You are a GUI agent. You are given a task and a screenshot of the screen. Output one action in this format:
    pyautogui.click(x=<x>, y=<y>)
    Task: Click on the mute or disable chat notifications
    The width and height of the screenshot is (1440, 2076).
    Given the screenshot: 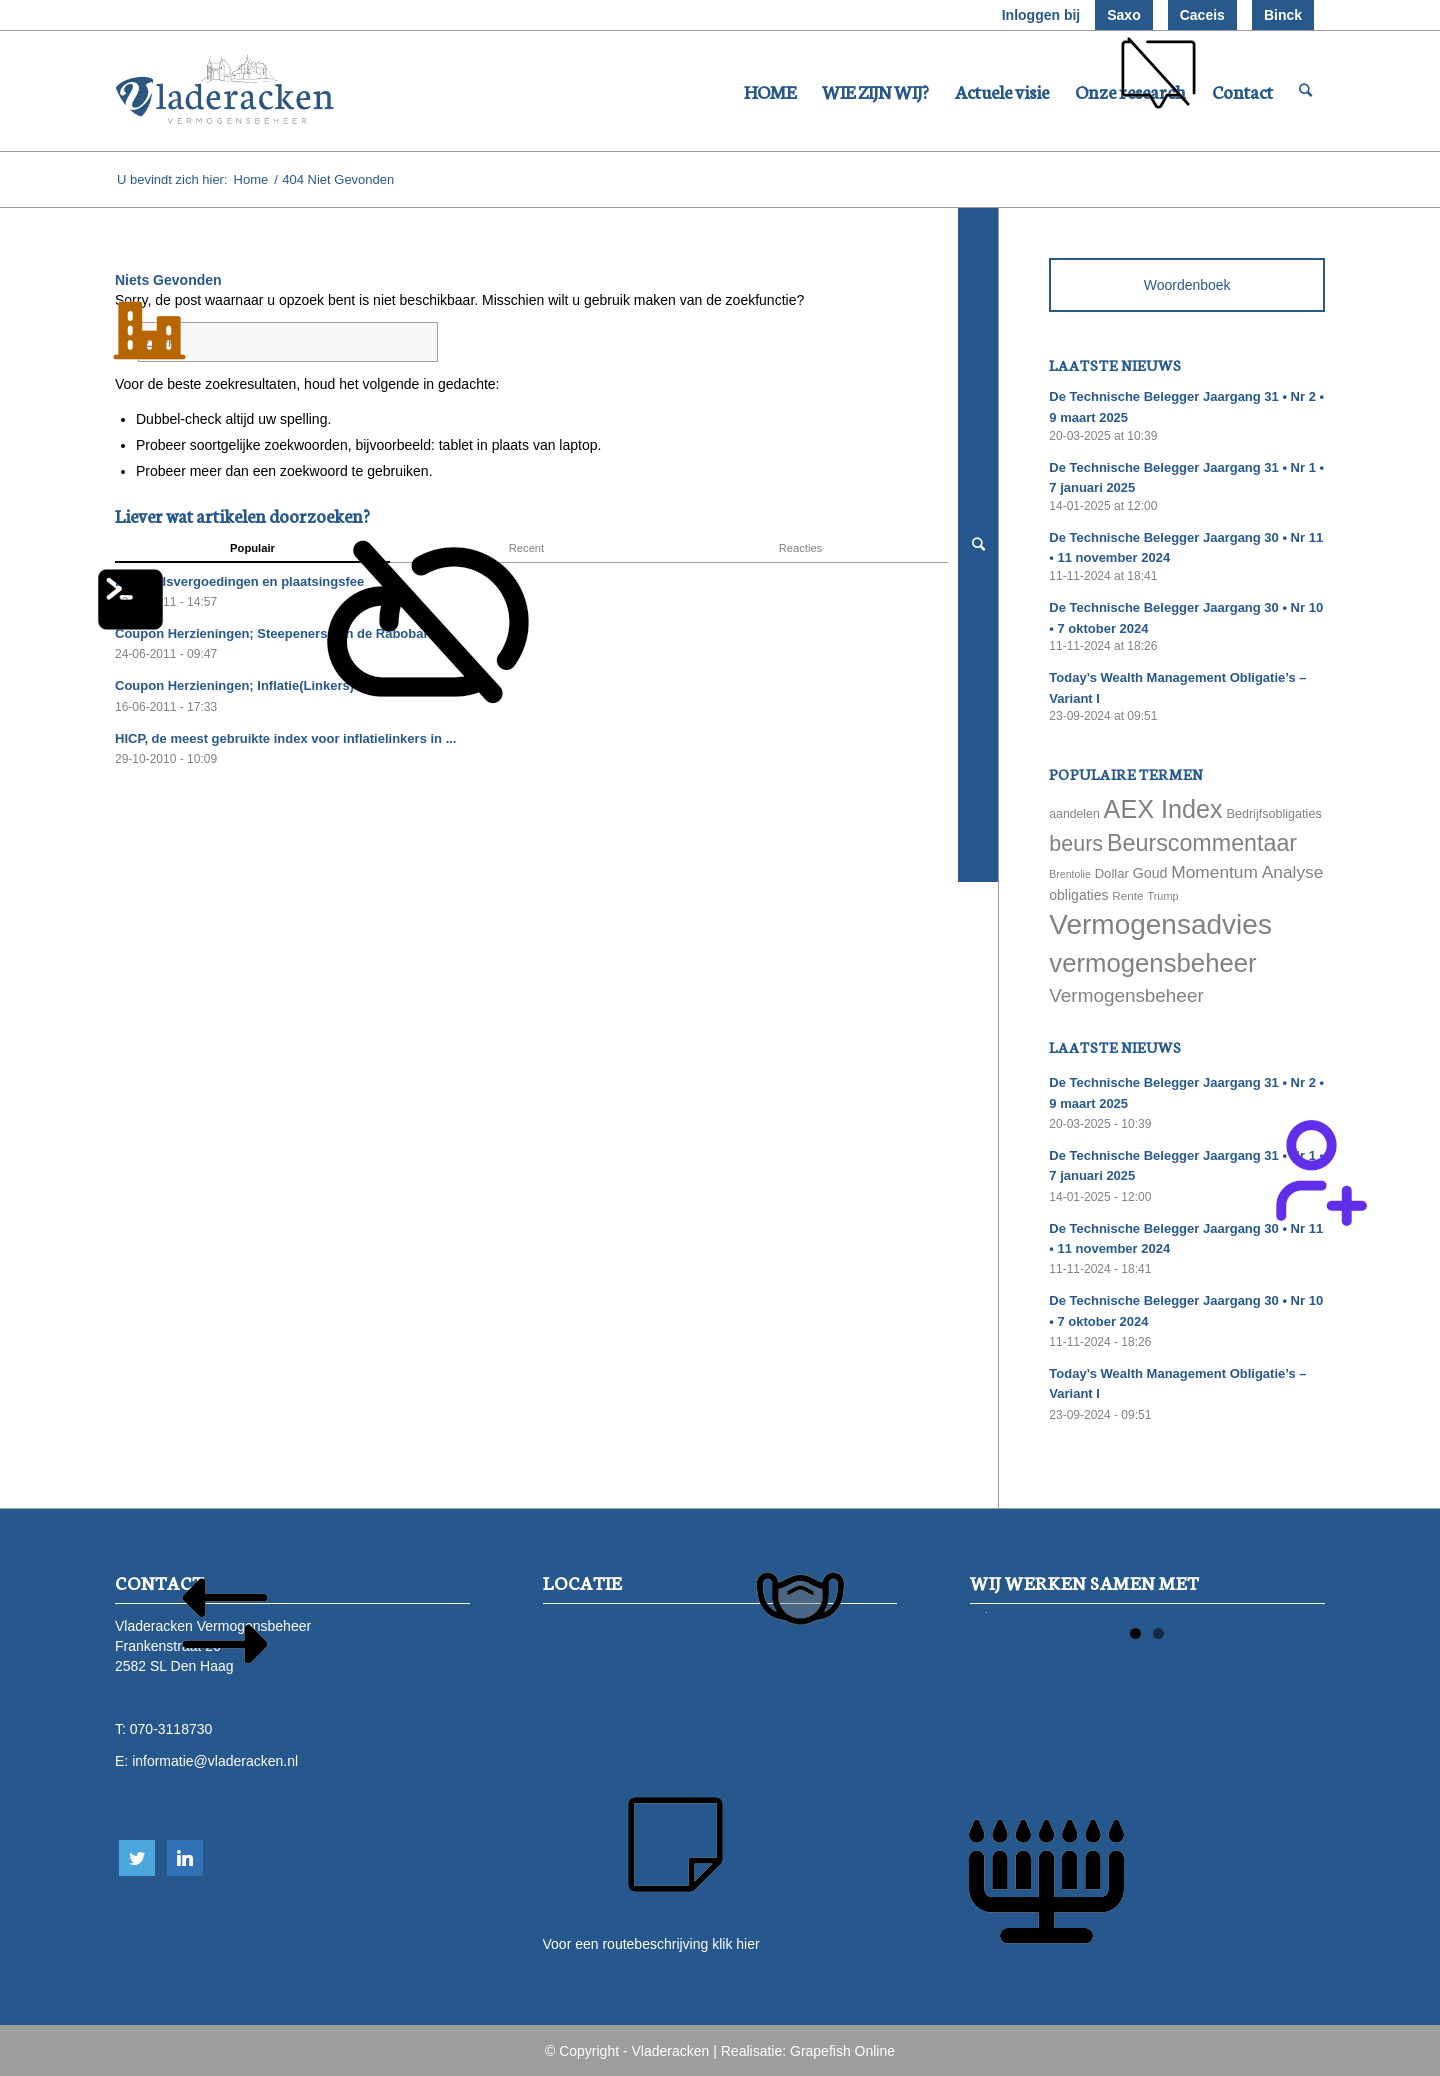 What is the action you would take?
    pyautogui.click(x=1158, y=71)
    